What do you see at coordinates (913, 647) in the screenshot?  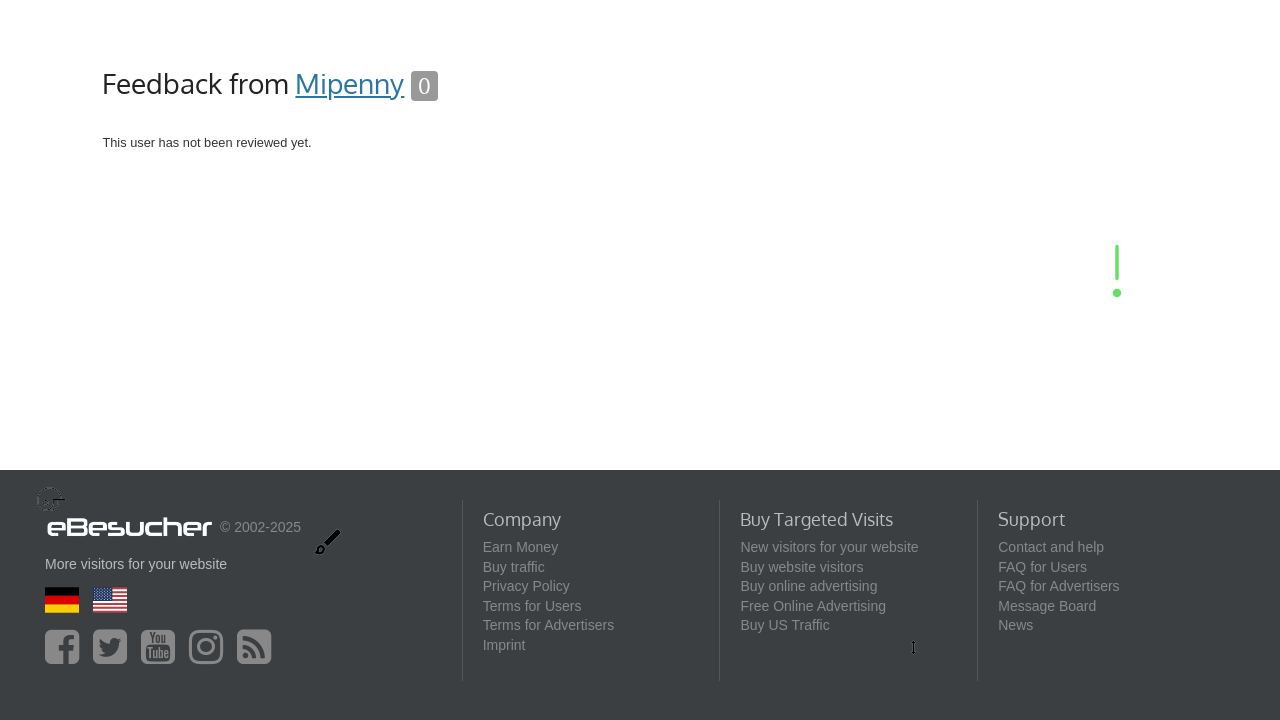 I see `adjust vertical height or size` at bounding box center [913, 647].